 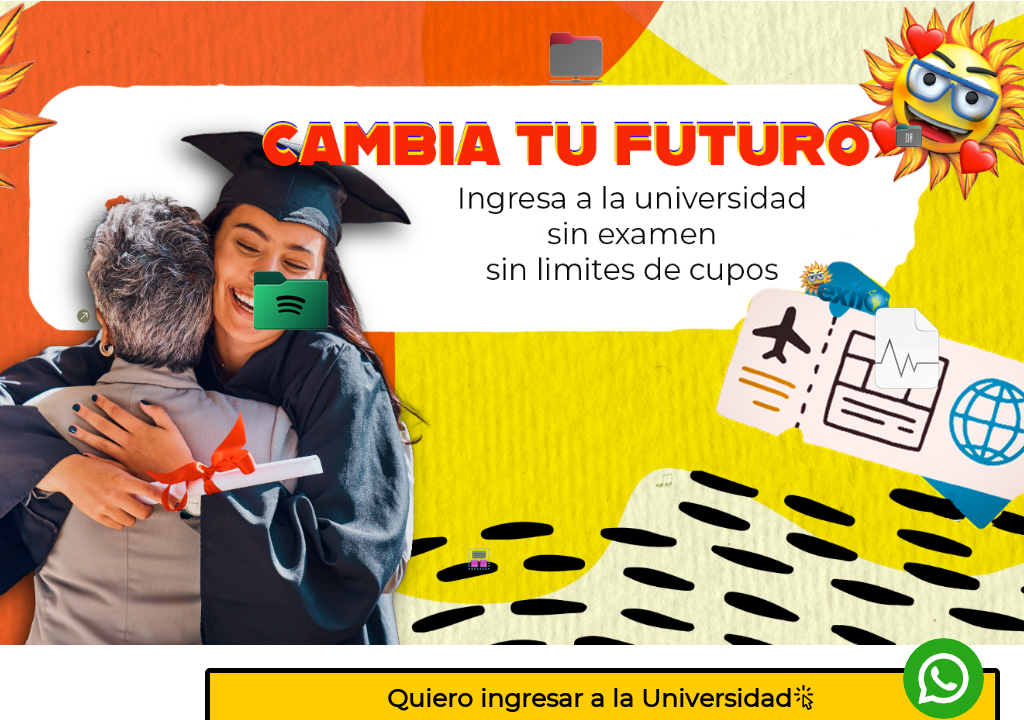 What do you see at coordinates (664, 480) in the screenshot?
I see `indicates an audio file type` at bounding box center [664, 480].